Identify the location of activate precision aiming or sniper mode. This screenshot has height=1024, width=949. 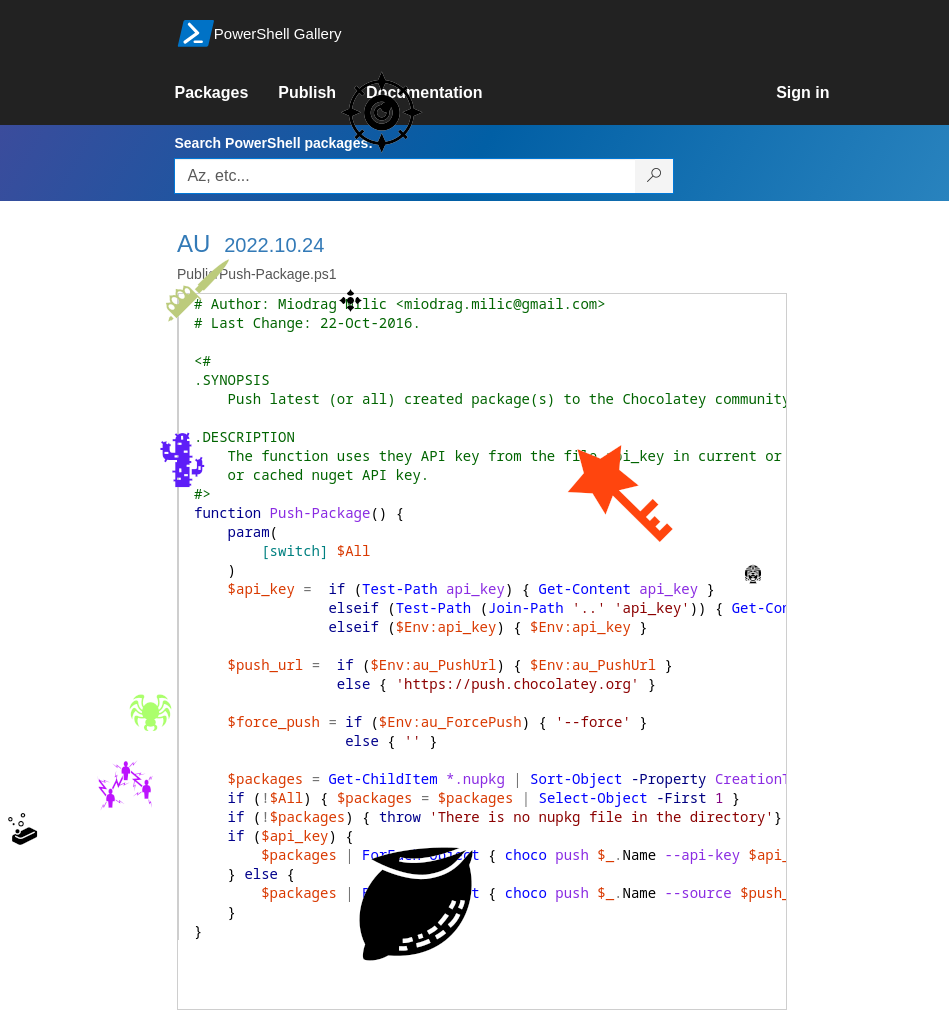
(381, 113).